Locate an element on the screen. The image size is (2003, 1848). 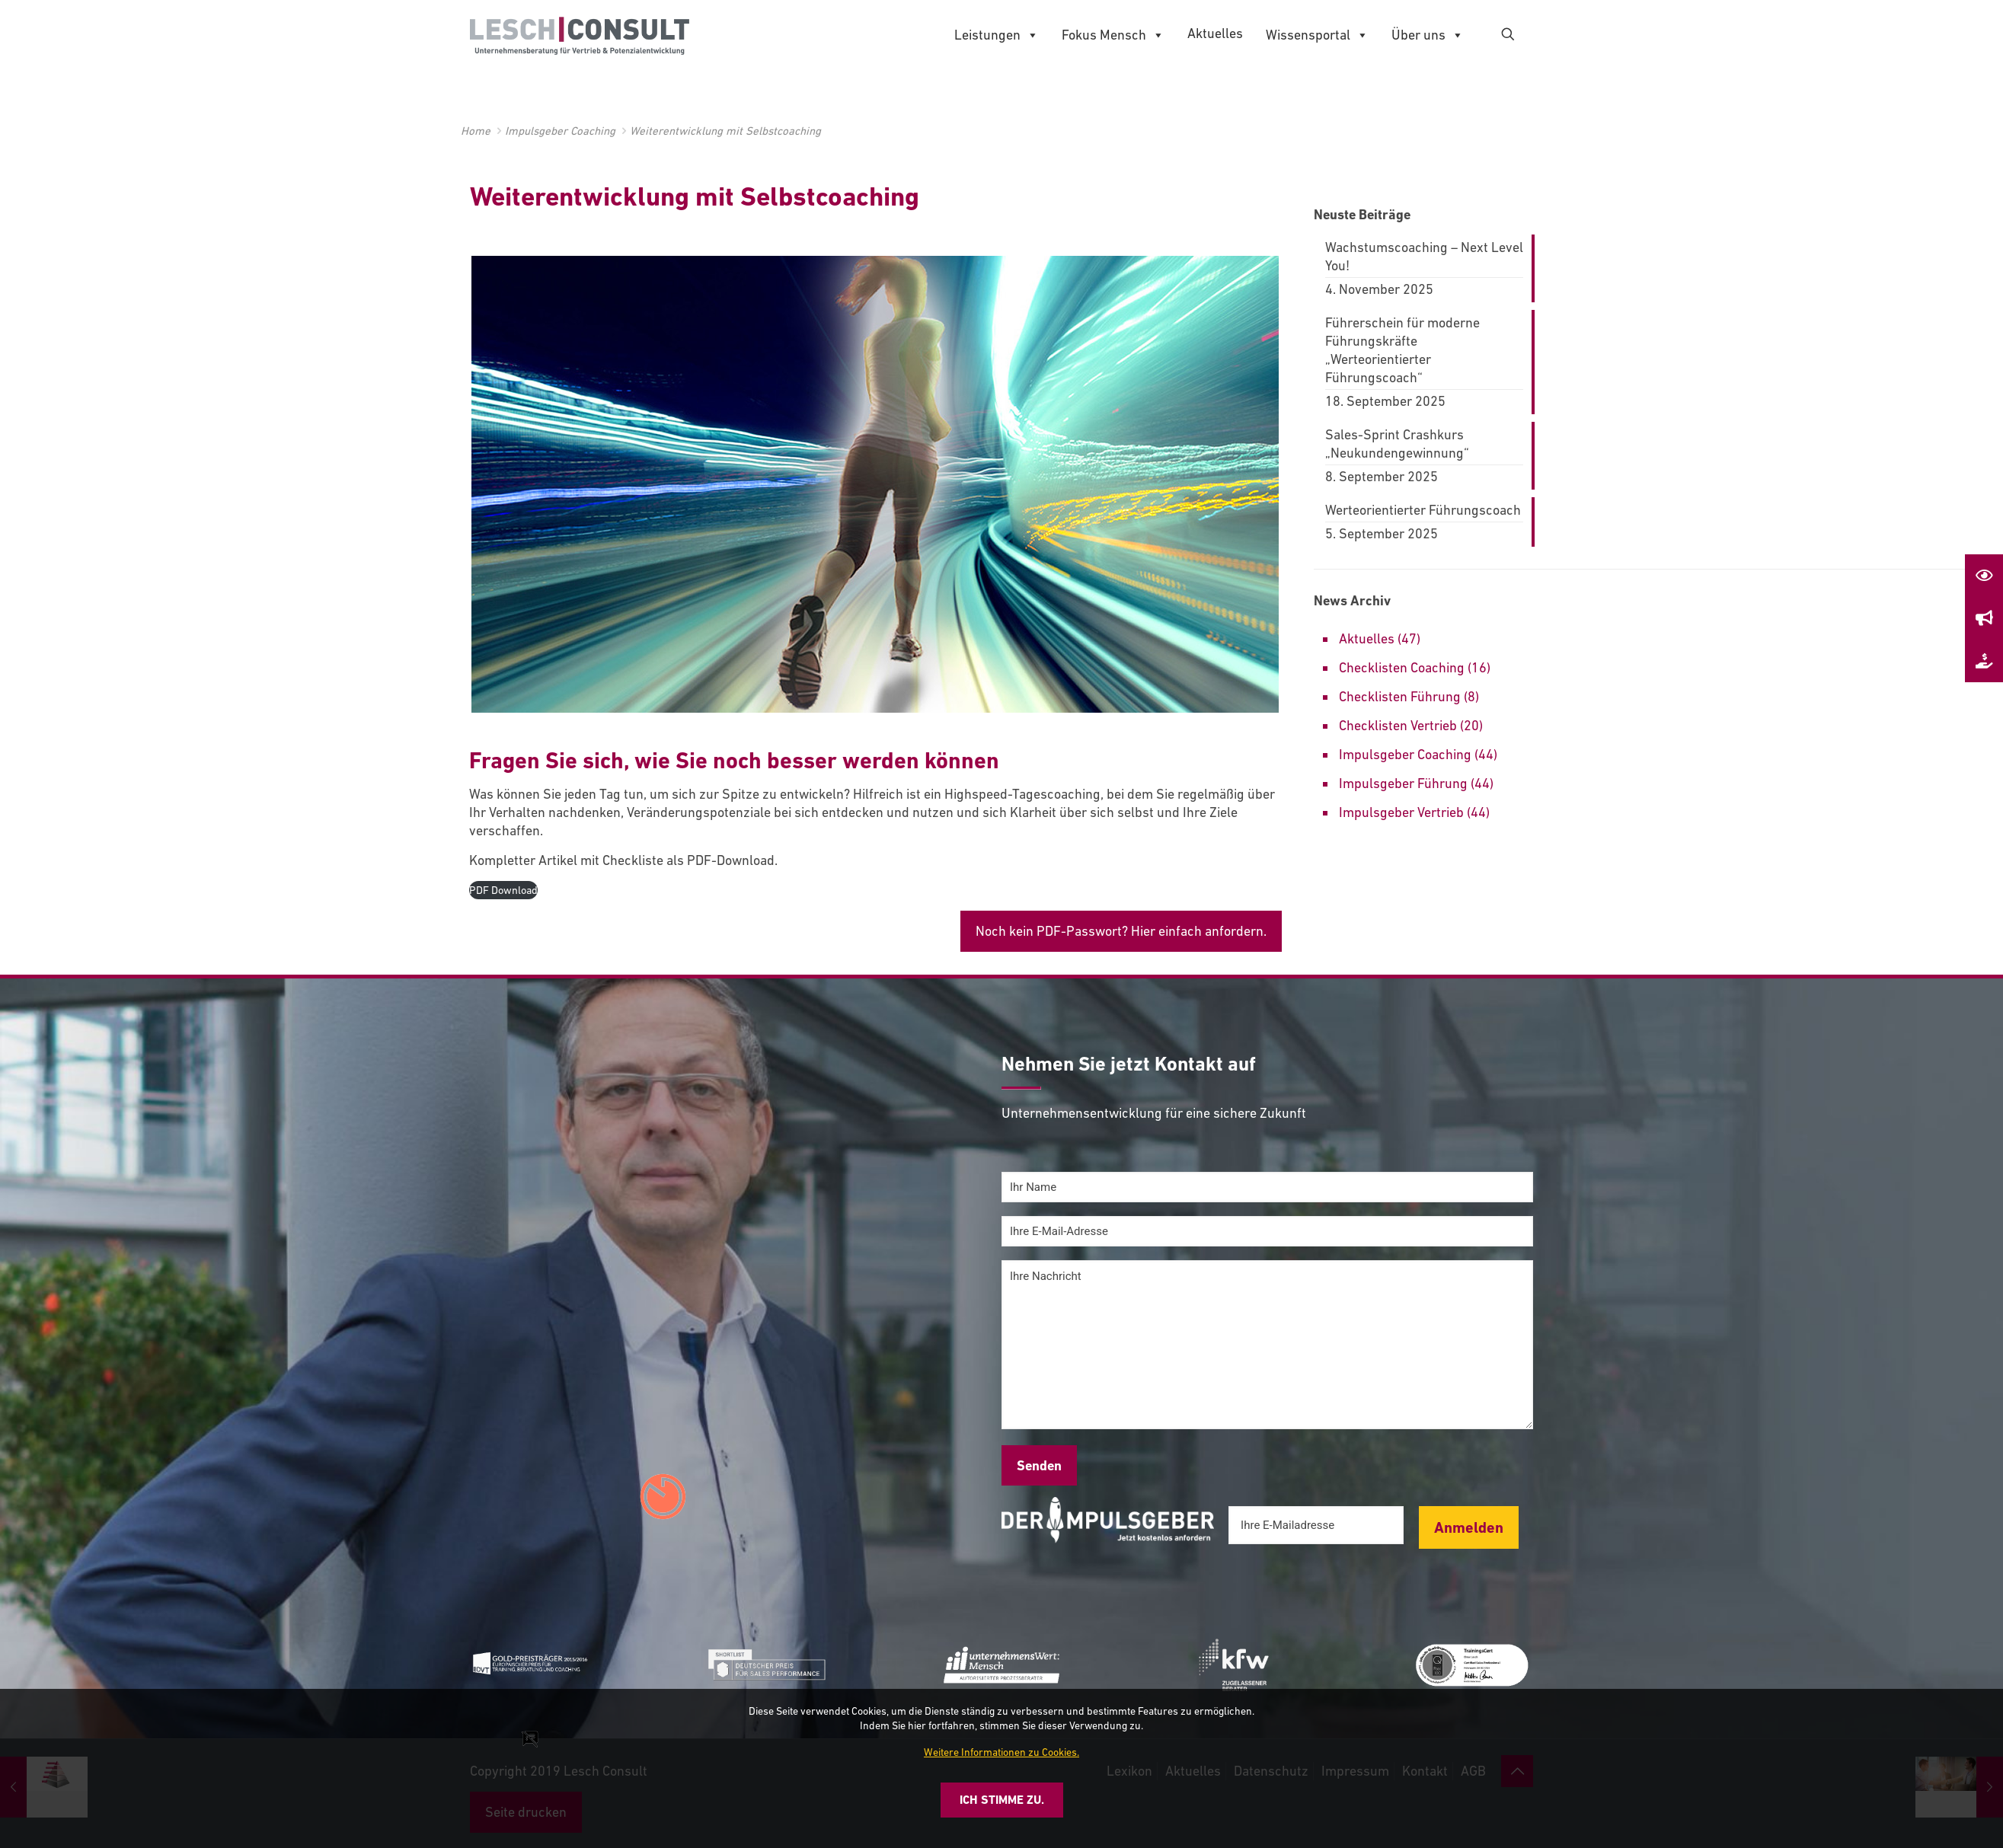
set or view a countdown timer is located at coordinates (663, 1496).